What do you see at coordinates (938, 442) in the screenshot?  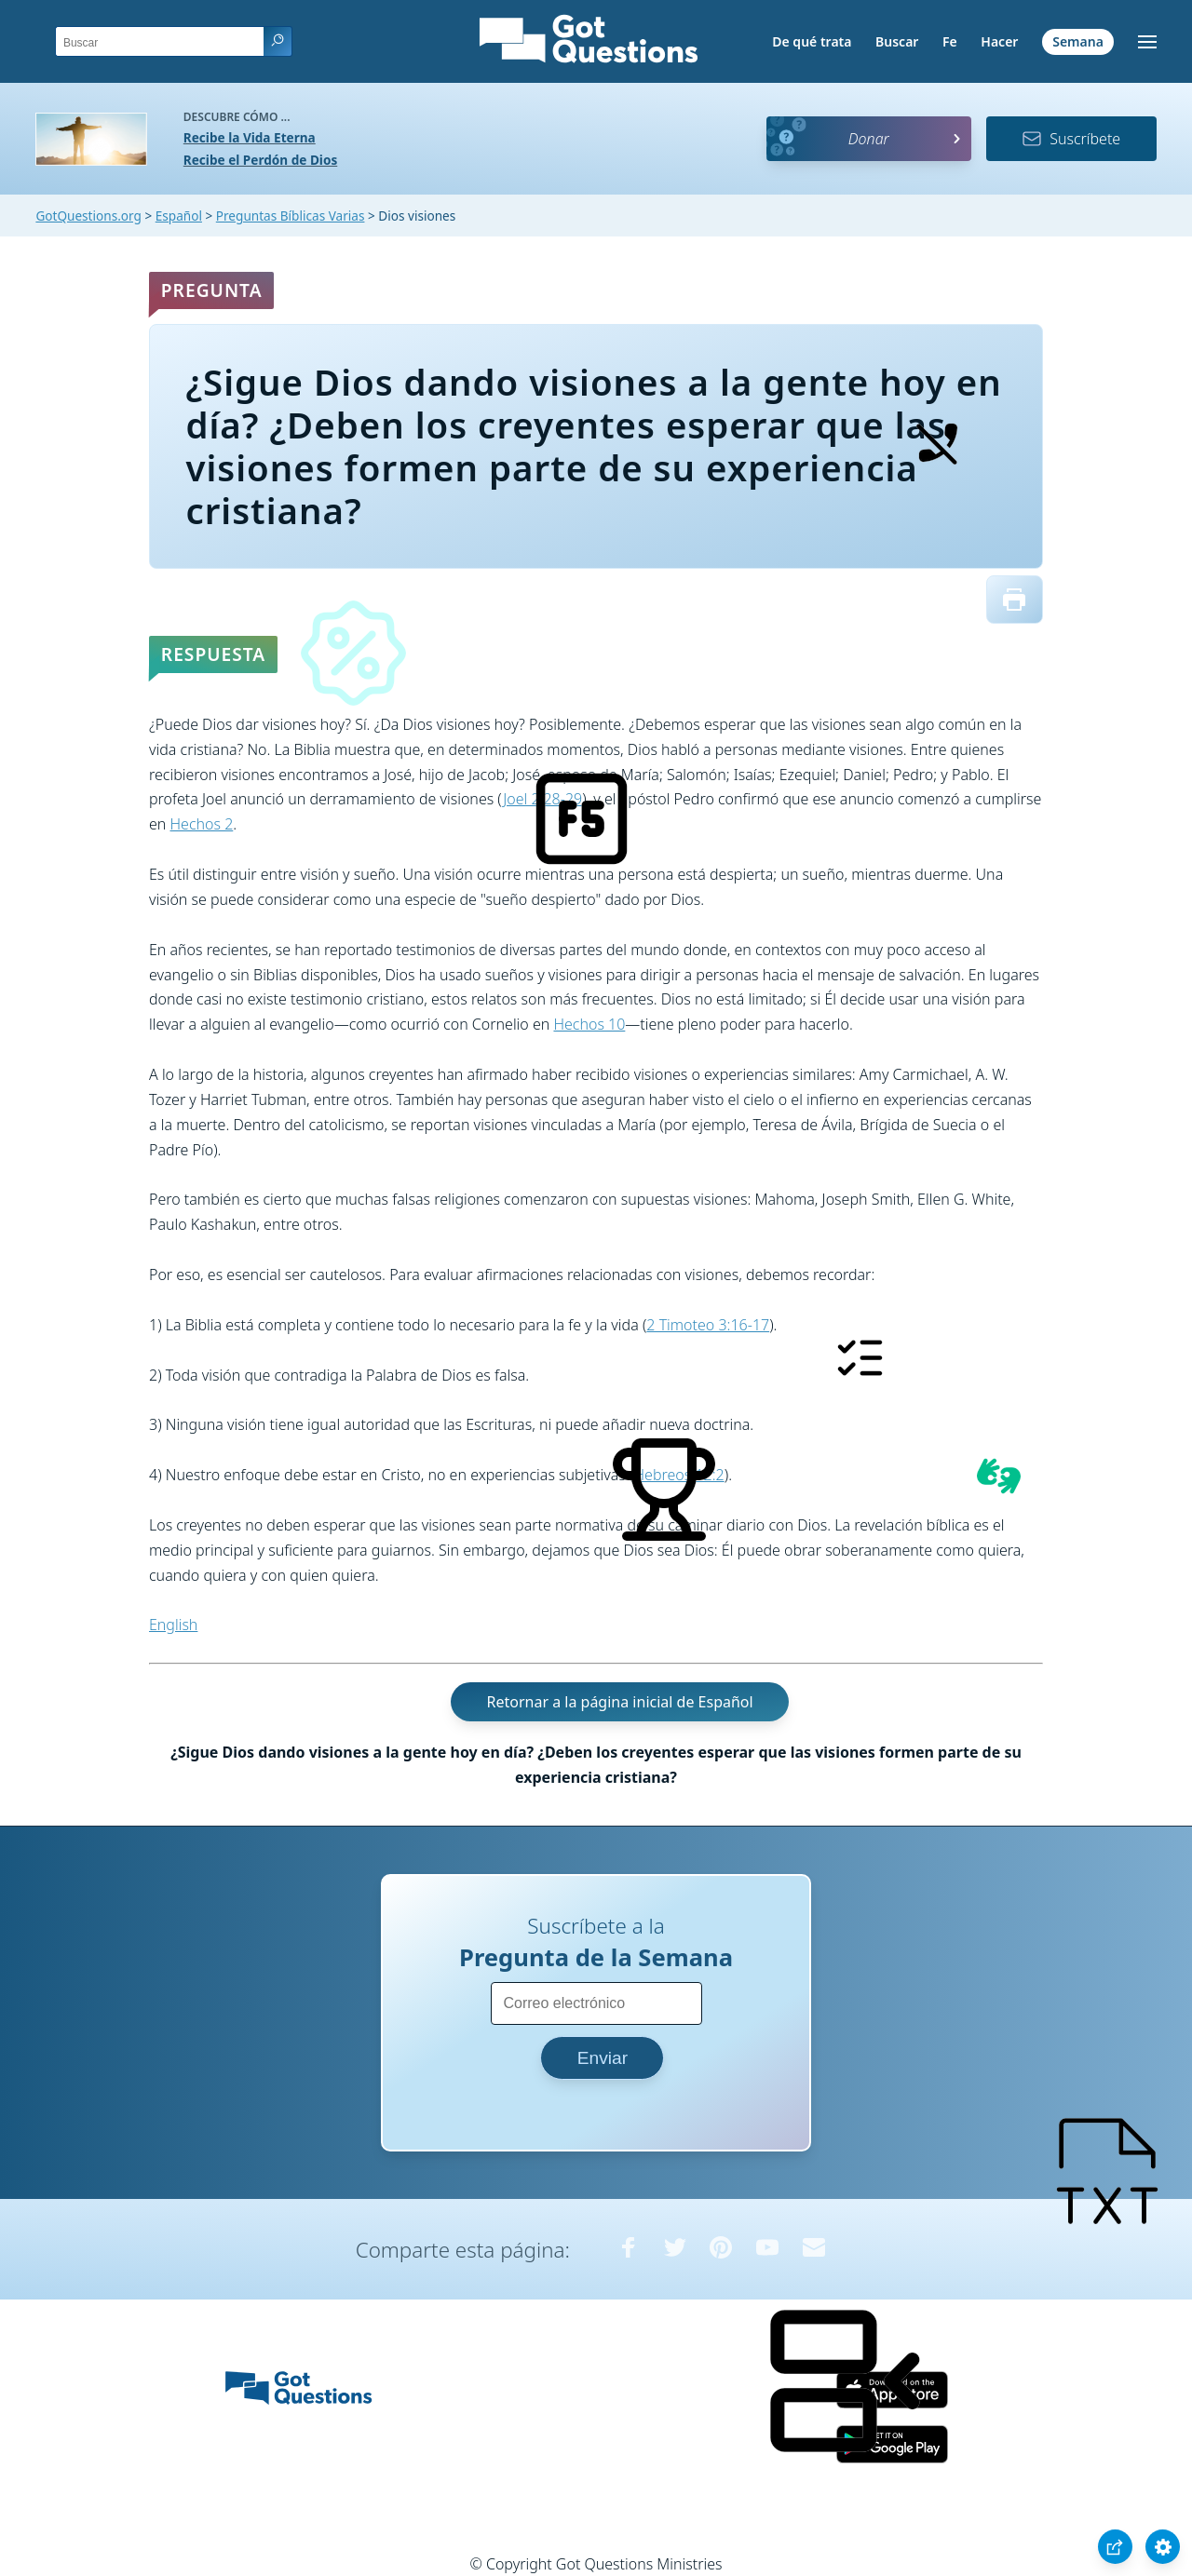 I see `indicates phone calls are disabled or unavailable` at bounding box center [938, 442].